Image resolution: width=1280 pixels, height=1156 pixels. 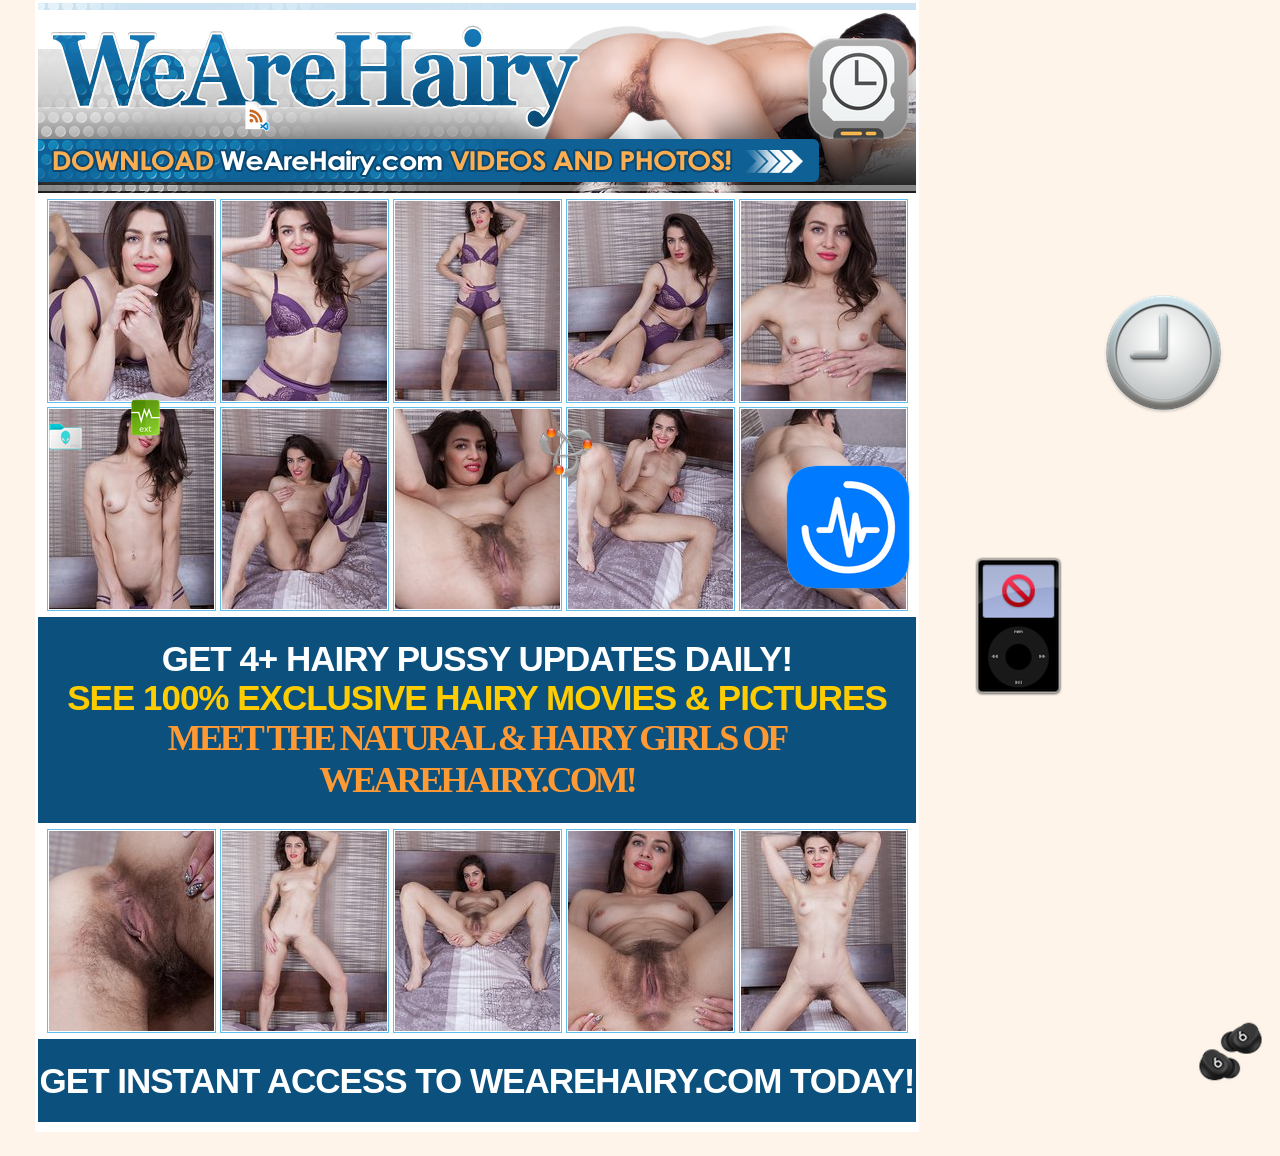 What do you see at coordinates (256, 116) in the screenshot?
I see `open or edit an xml file in visual studio code` at bounding box center [256, 116].